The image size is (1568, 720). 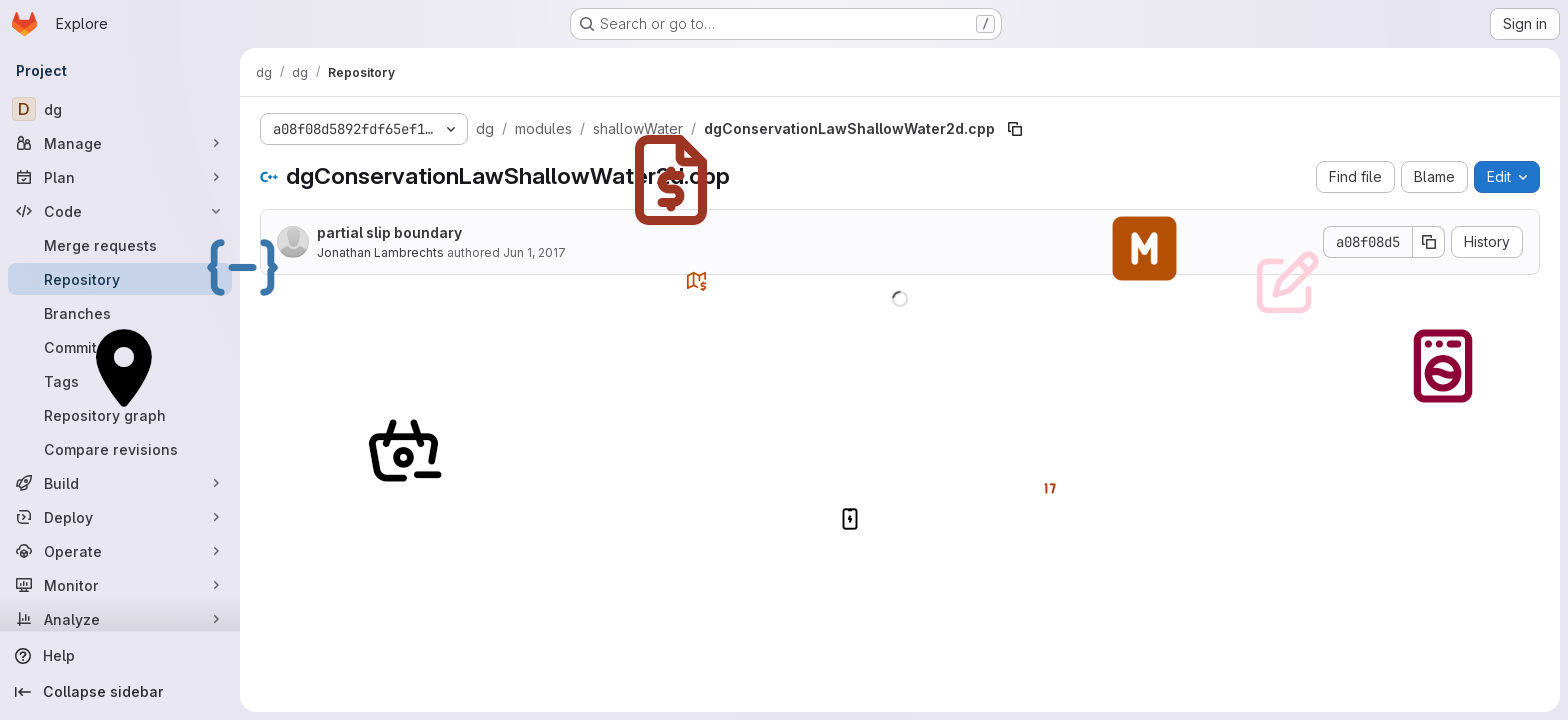 What do you see at coordinates (1288, 282) in the screenshot?
I see `edit or compose a new document` at bounding box center [1288, 282].